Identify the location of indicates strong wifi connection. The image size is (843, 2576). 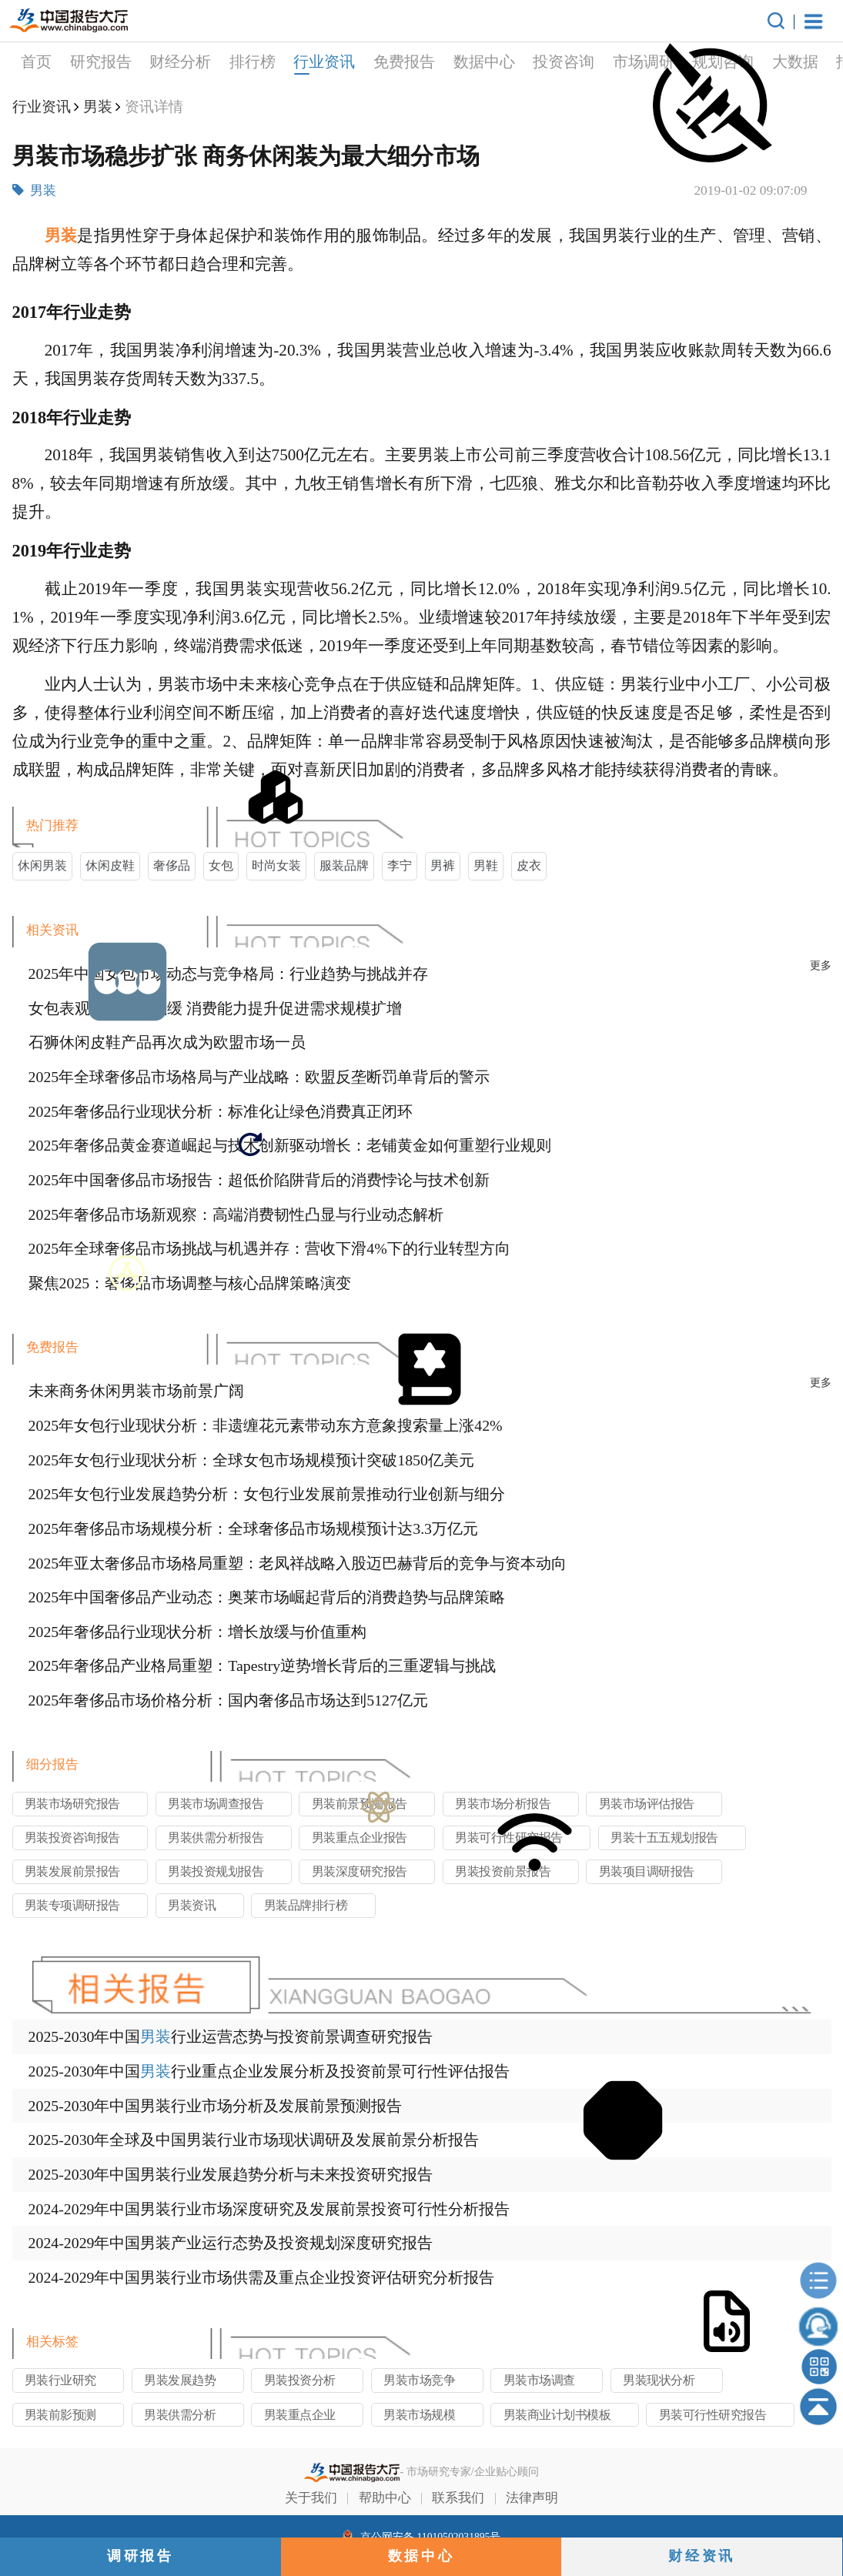
(534, 1842).